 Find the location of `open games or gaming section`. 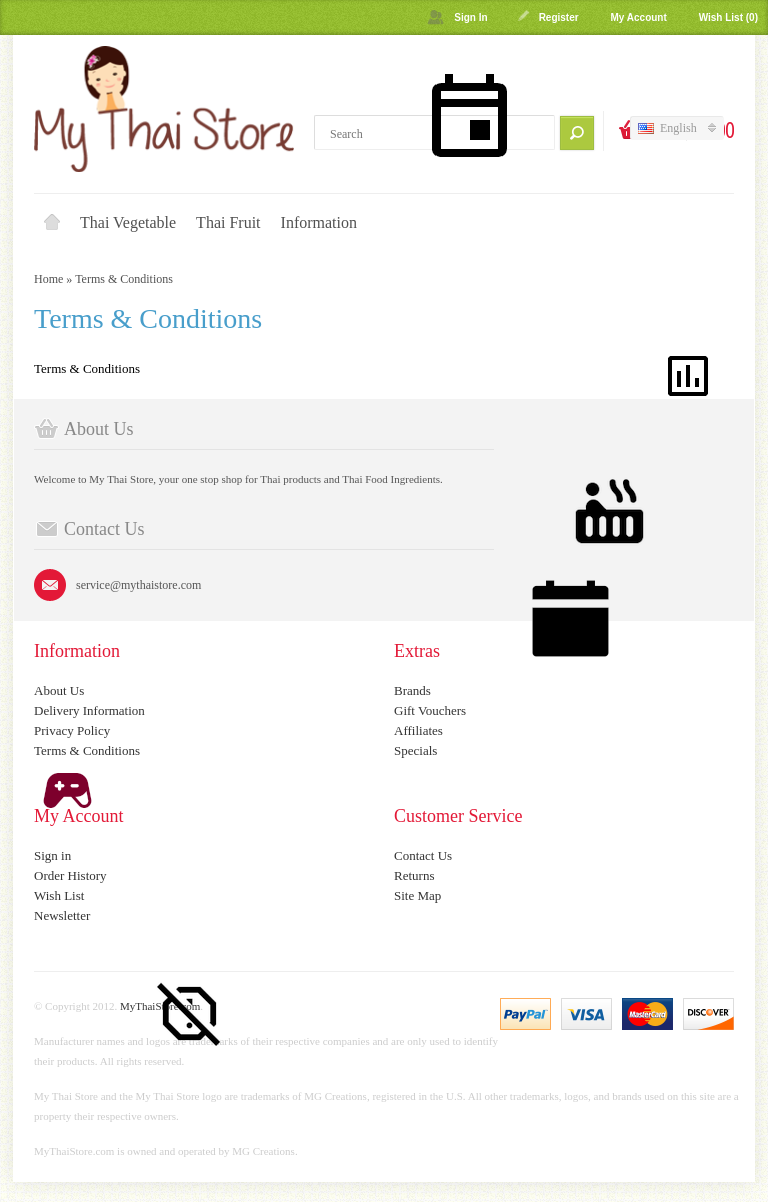

open games or gaming section is located at coordinates (67, 790).